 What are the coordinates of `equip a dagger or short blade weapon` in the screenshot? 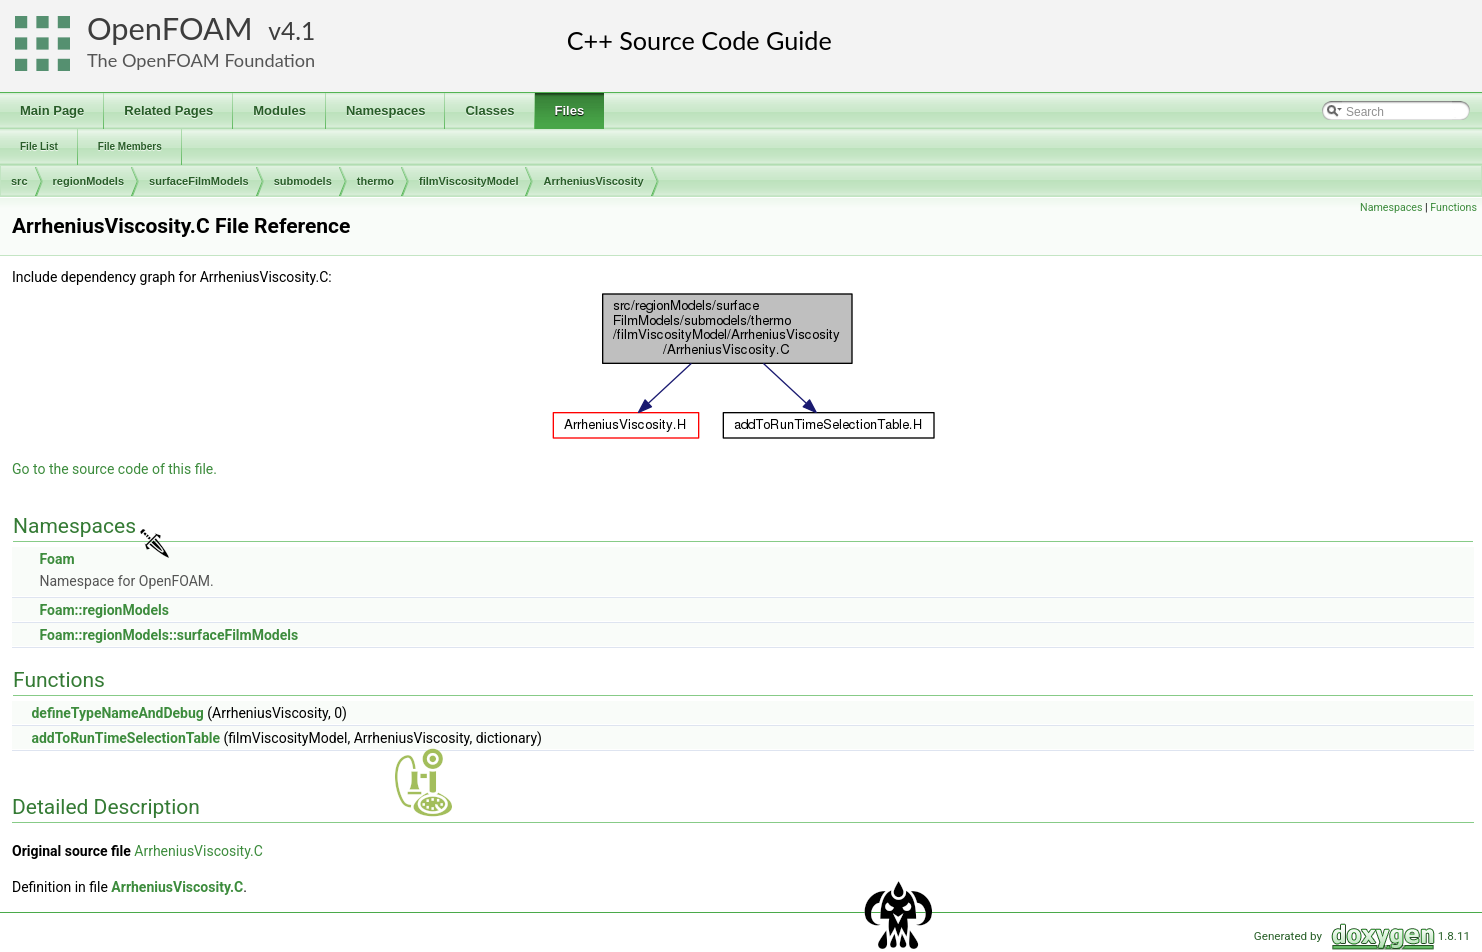 It's located at (154, 543).